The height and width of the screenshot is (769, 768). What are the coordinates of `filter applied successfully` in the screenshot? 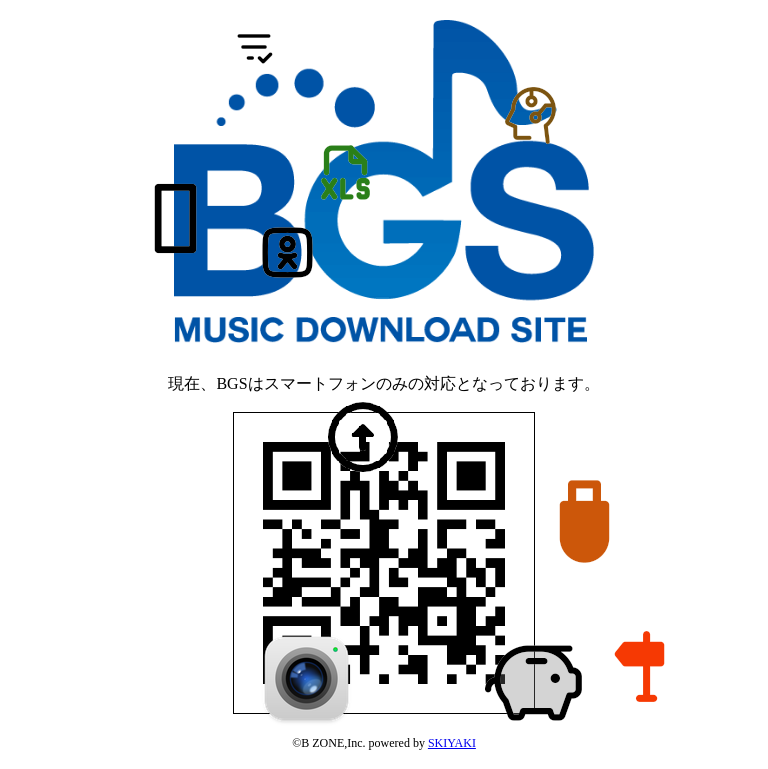 It's located at (254, 47).